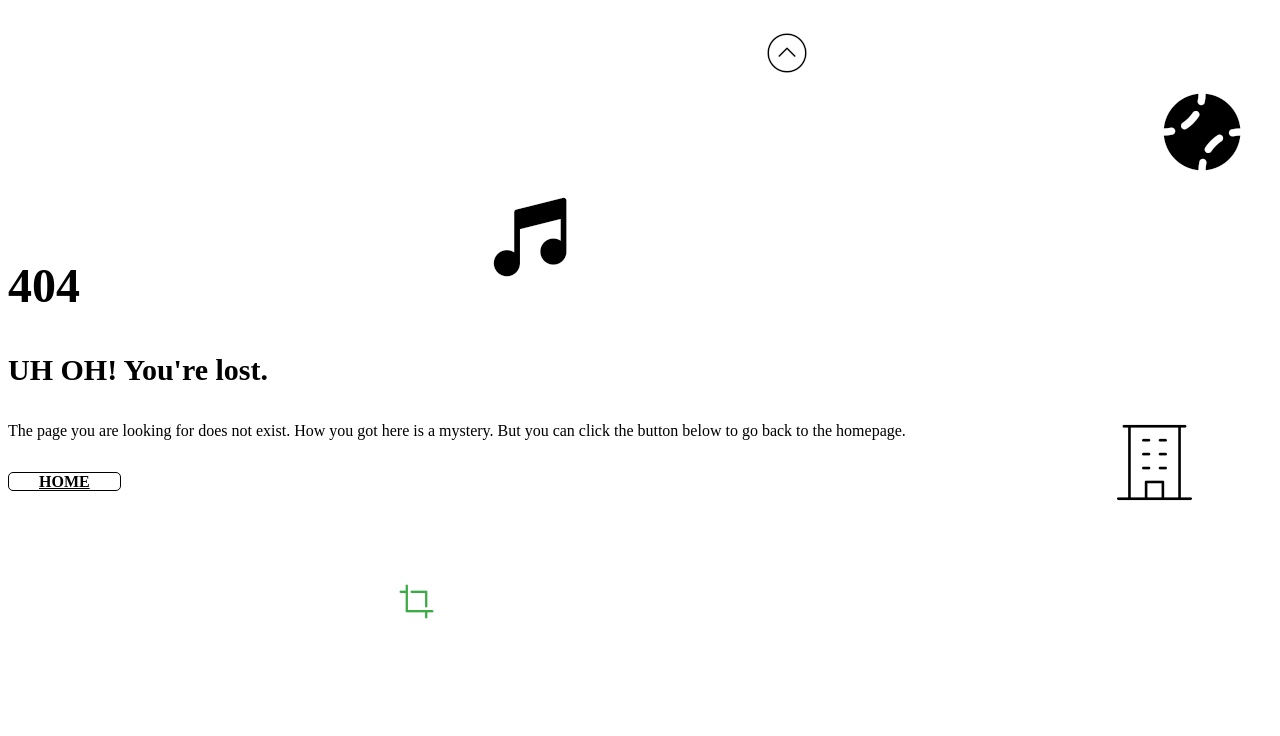 This screenshot has height=736, width=1280. Describe the element at coordinates (416, 601) in the screenshot. I see `crop an image or photo` at that location.